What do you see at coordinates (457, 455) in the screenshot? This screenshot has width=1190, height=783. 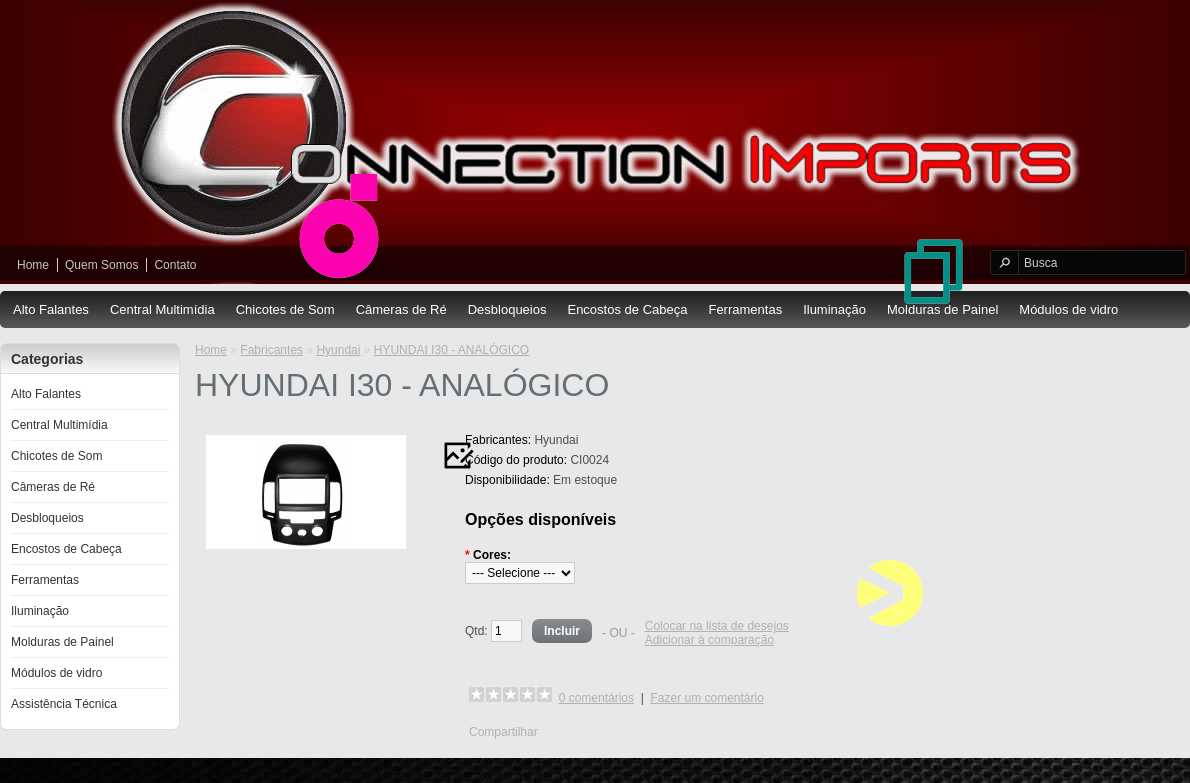 I see `edit or modify an image` at bounding box center [457, 455].